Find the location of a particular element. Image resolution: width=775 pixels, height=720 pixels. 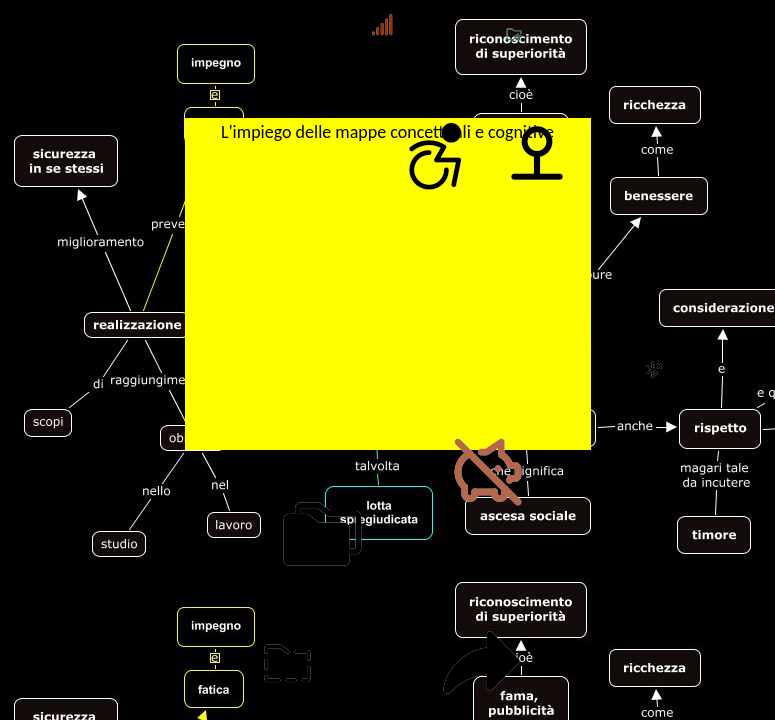

create a new folder is located at coordinates (287, 662).